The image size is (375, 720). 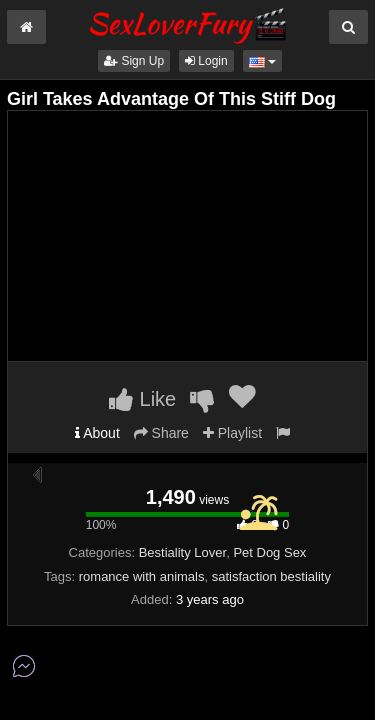 I want to click on go back to the previous screen, so click(x=38, y=475).